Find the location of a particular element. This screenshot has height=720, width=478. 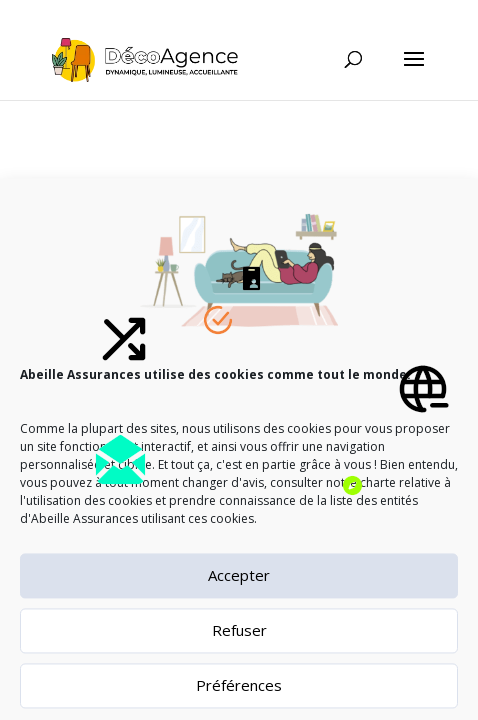

access navigation or directional features is located at coordinates (352, 485).